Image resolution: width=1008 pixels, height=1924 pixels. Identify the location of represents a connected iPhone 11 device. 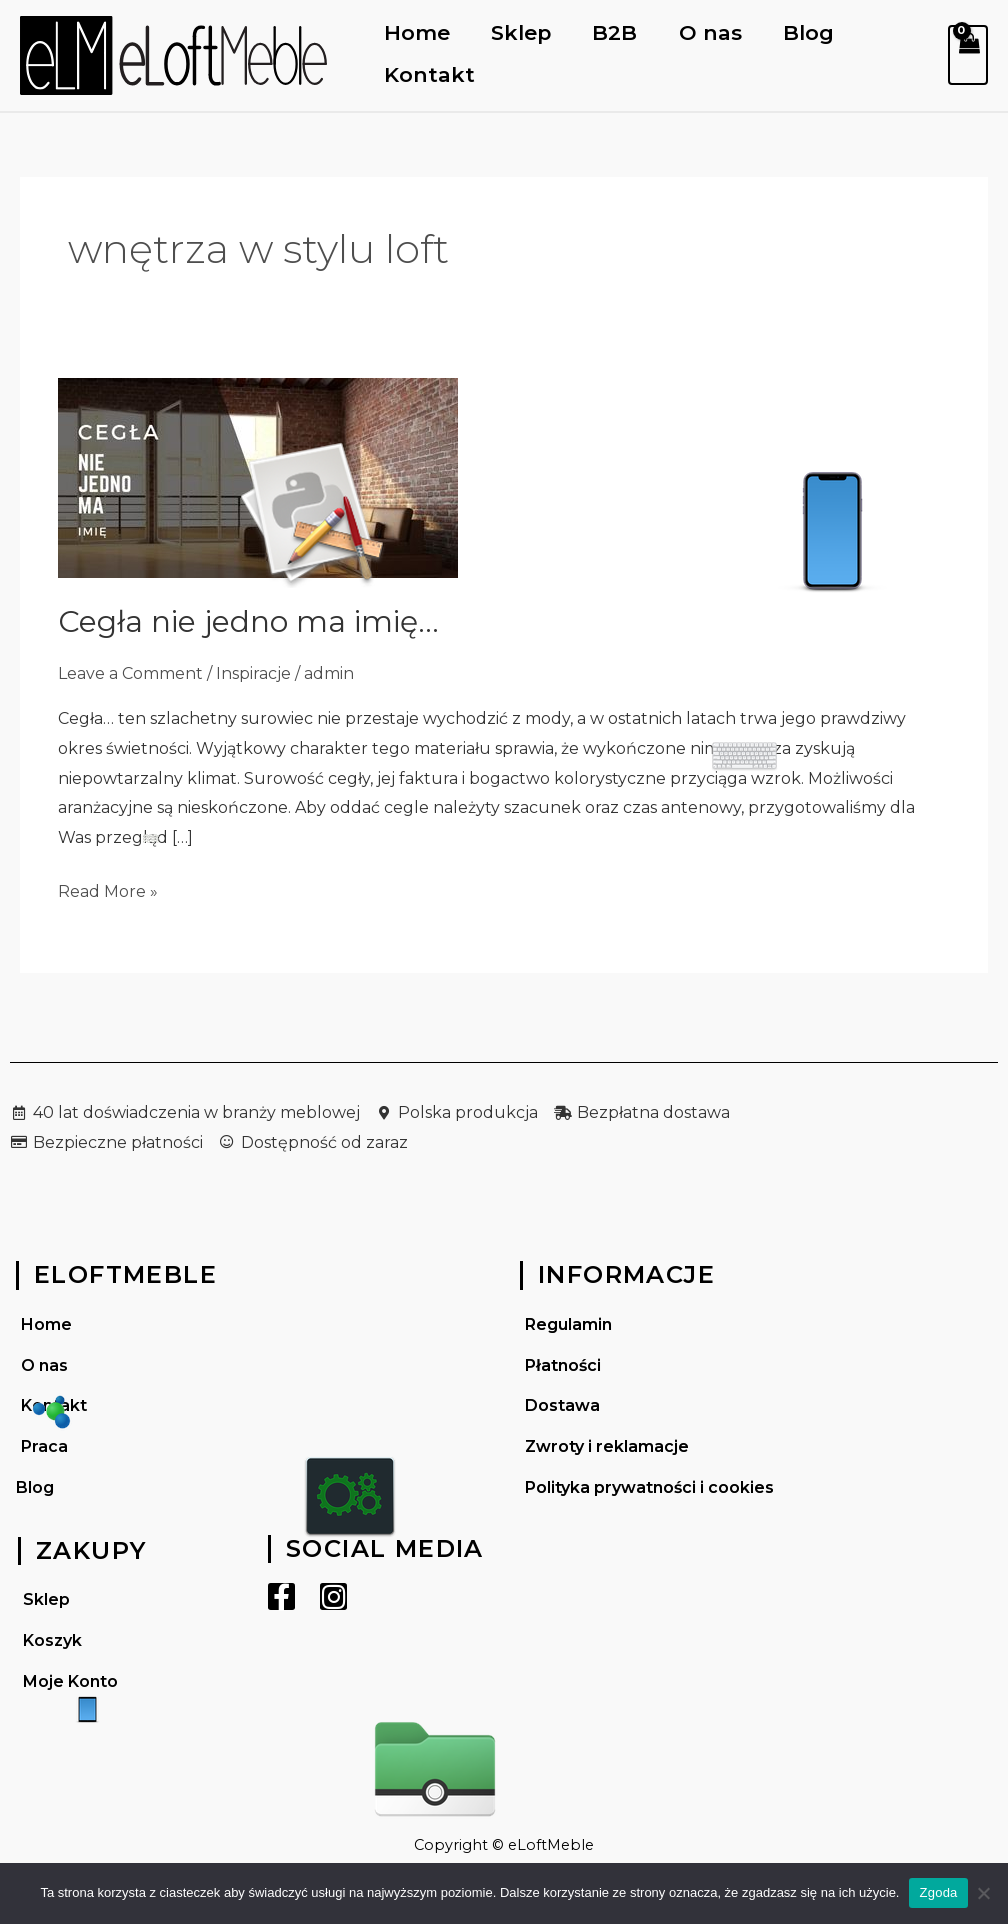
(832, 532).